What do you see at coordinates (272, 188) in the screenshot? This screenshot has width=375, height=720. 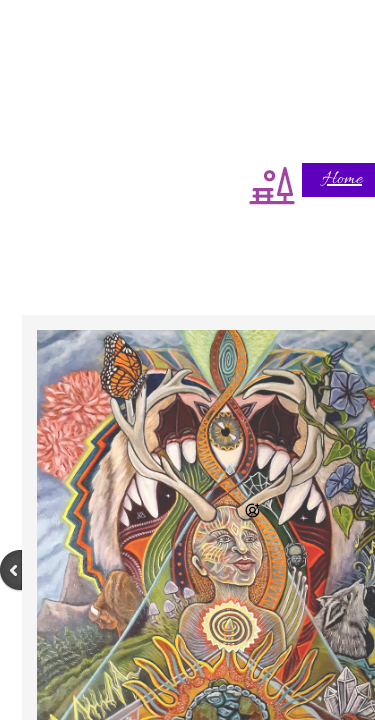 I see `view nearby parks or green spaces` at bounding box center [272, 188].